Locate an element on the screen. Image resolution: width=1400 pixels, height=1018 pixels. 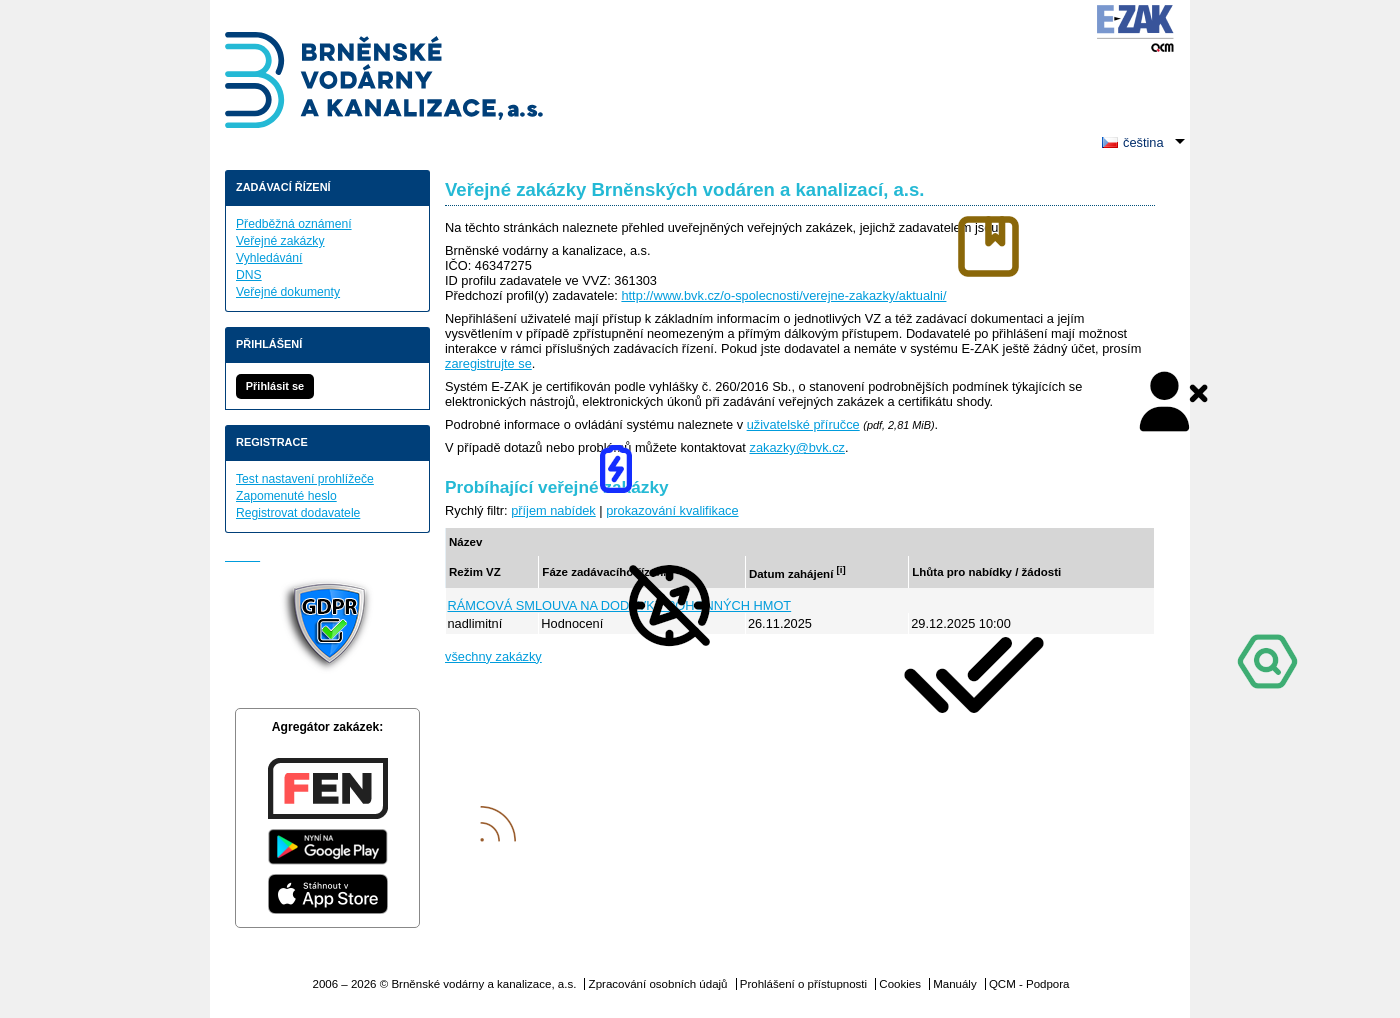
access Google BigQuery data warehouse is located at coordinates (1267, 661).